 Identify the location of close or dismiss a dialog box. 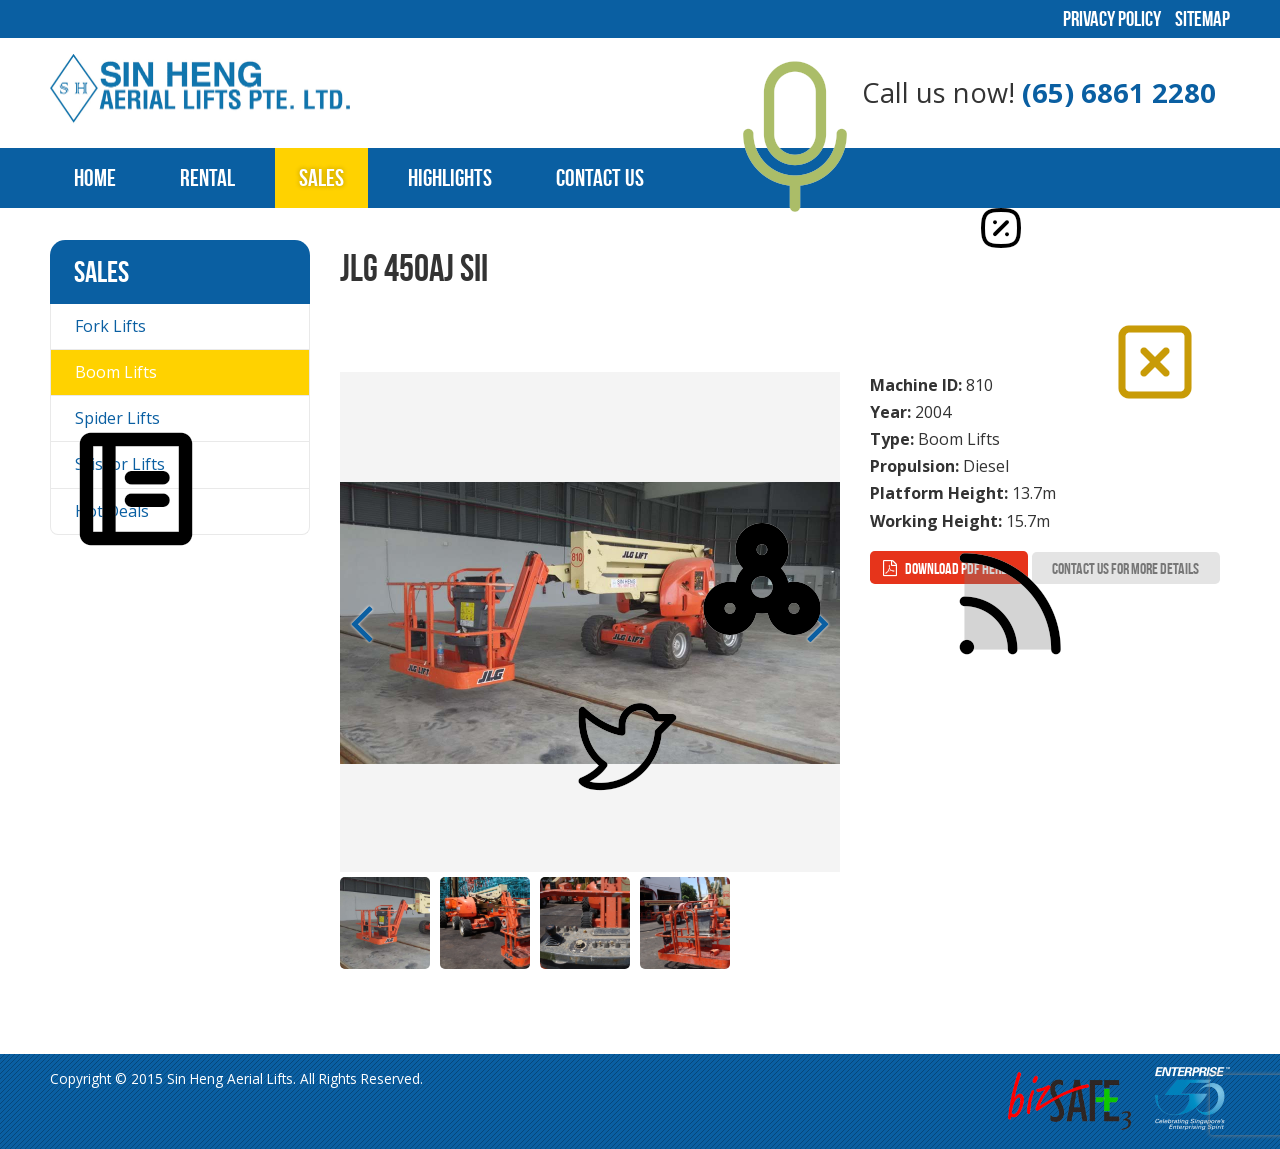
(1155, 362).